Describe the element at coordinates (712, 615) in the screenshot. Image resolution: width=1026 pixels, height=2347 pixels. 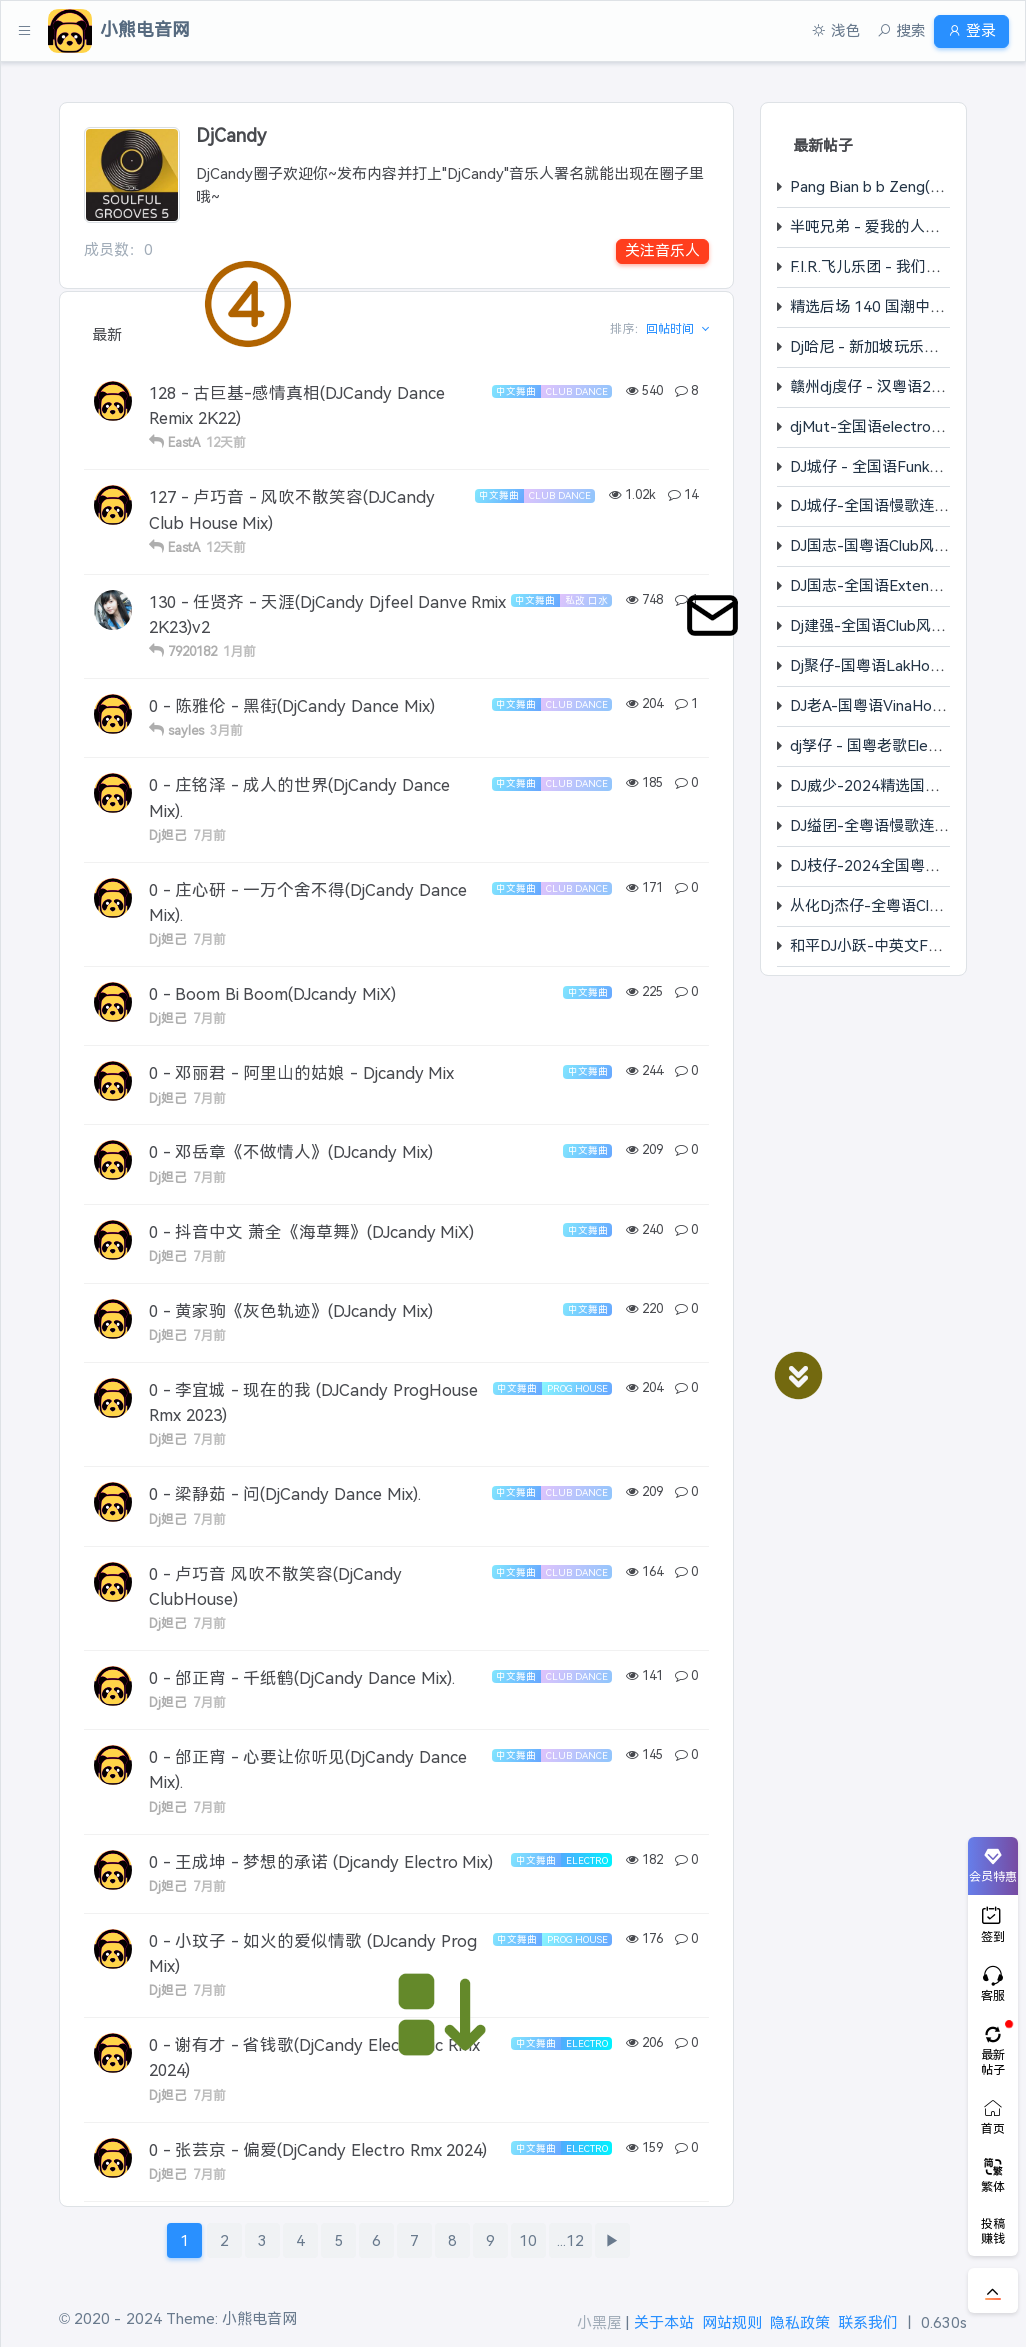
I see `open your email inbox` at that location.